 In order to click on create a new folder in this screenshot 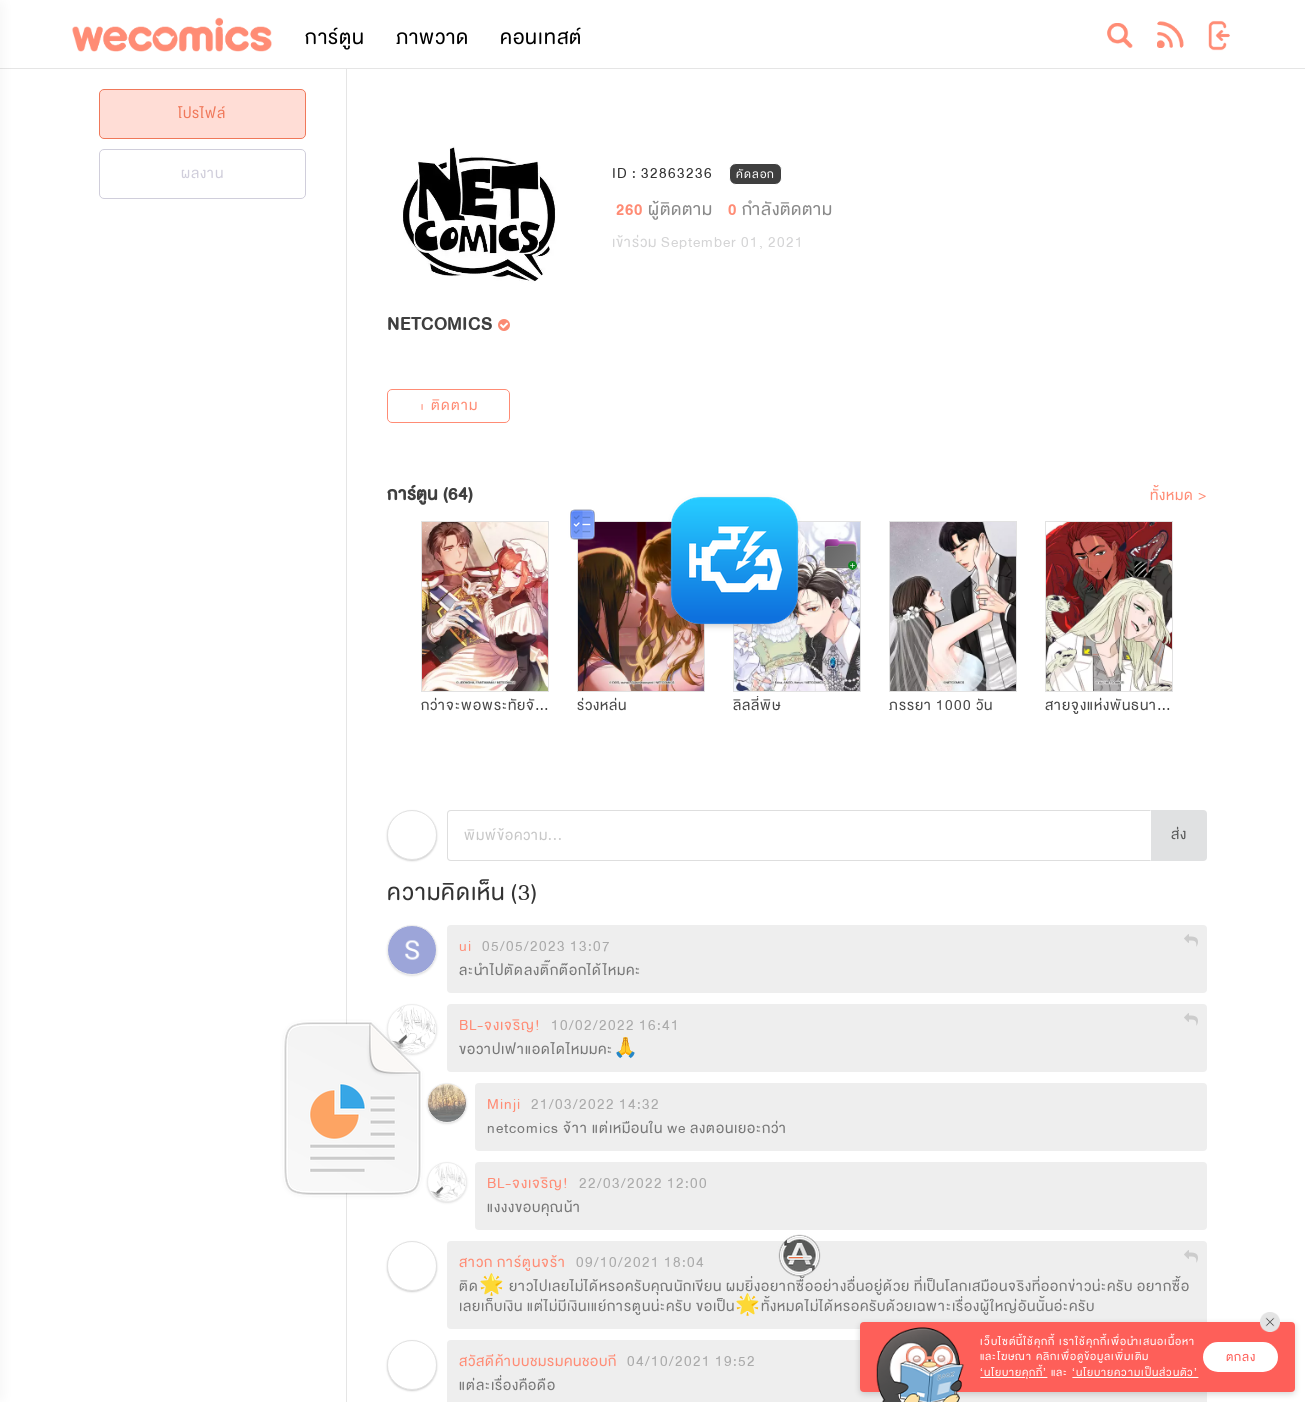, I will do `click(840, 553)`.